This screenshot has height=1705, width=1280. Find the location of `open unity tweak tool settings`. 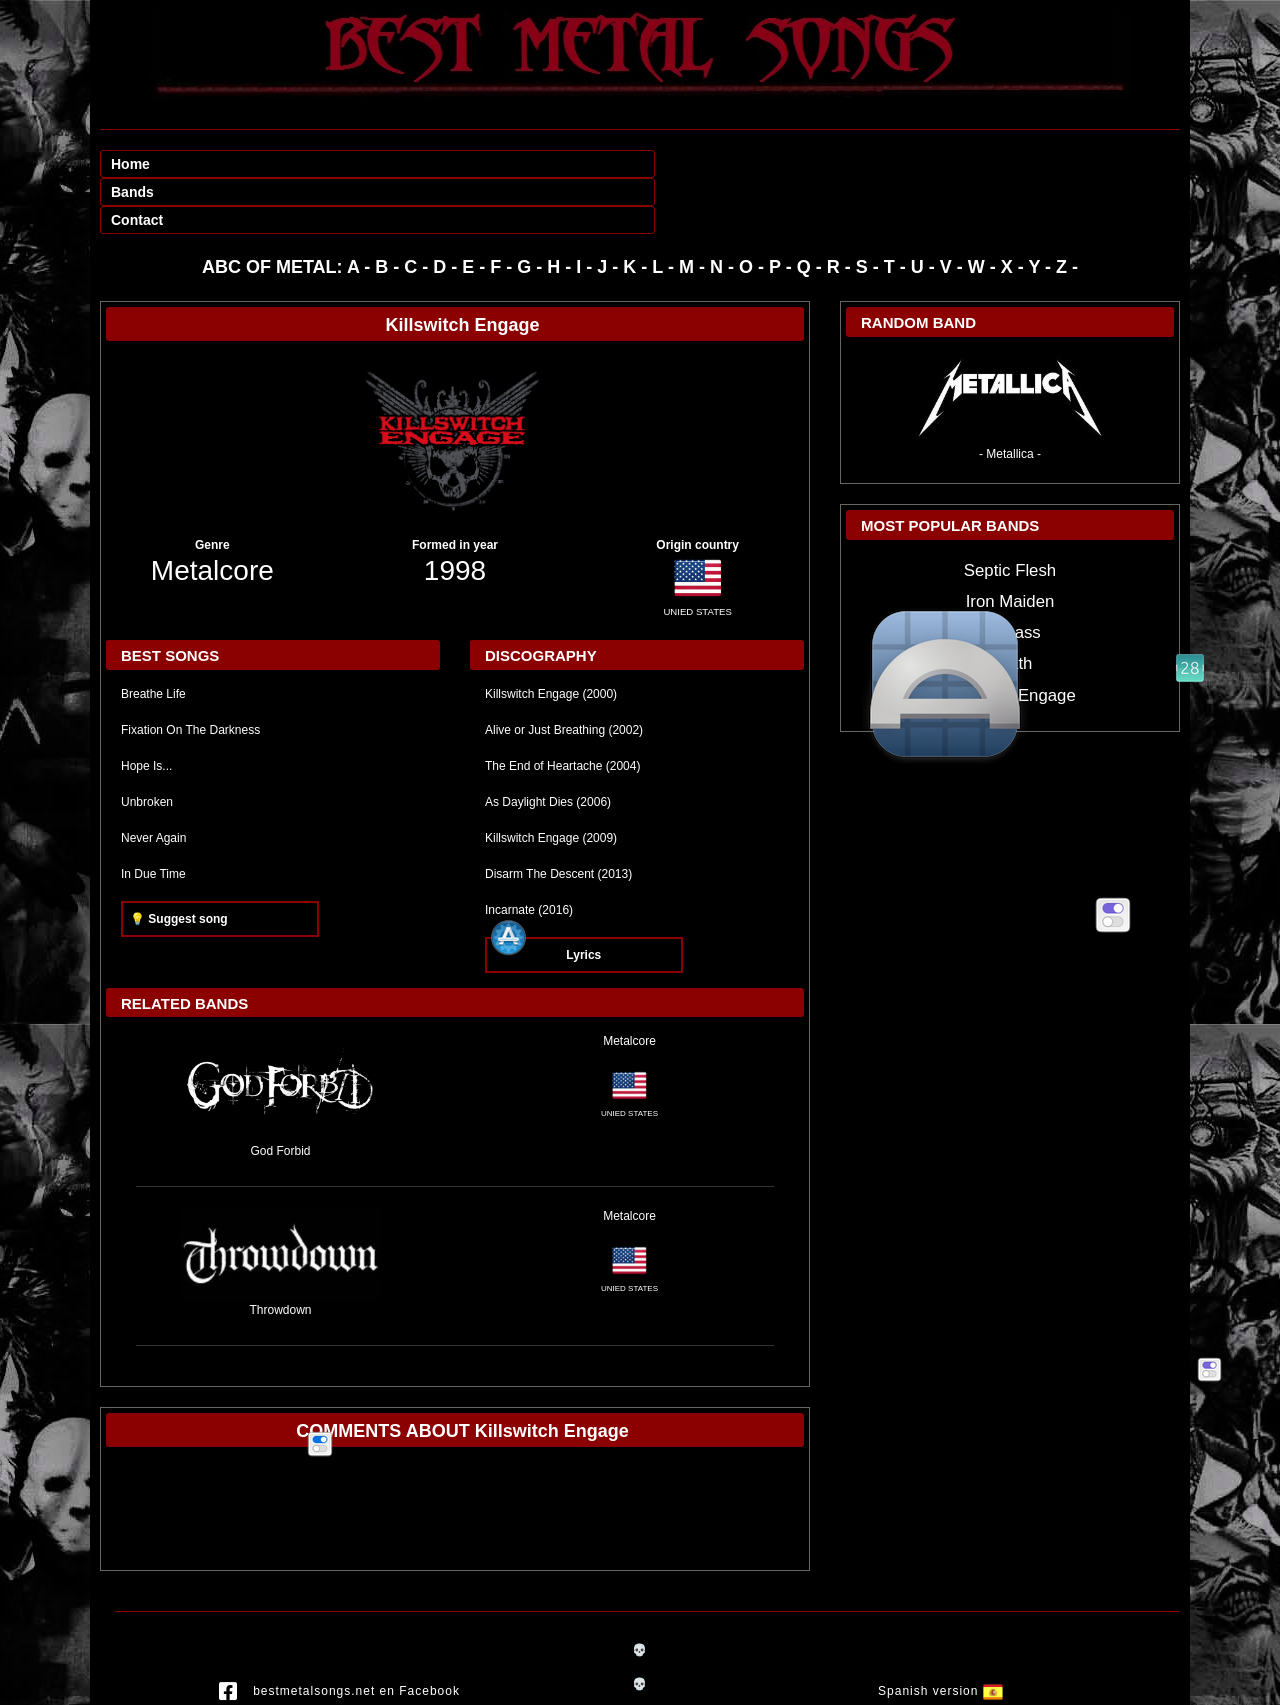

open unity tweak tool settings is located at coordinates (1113, 915).